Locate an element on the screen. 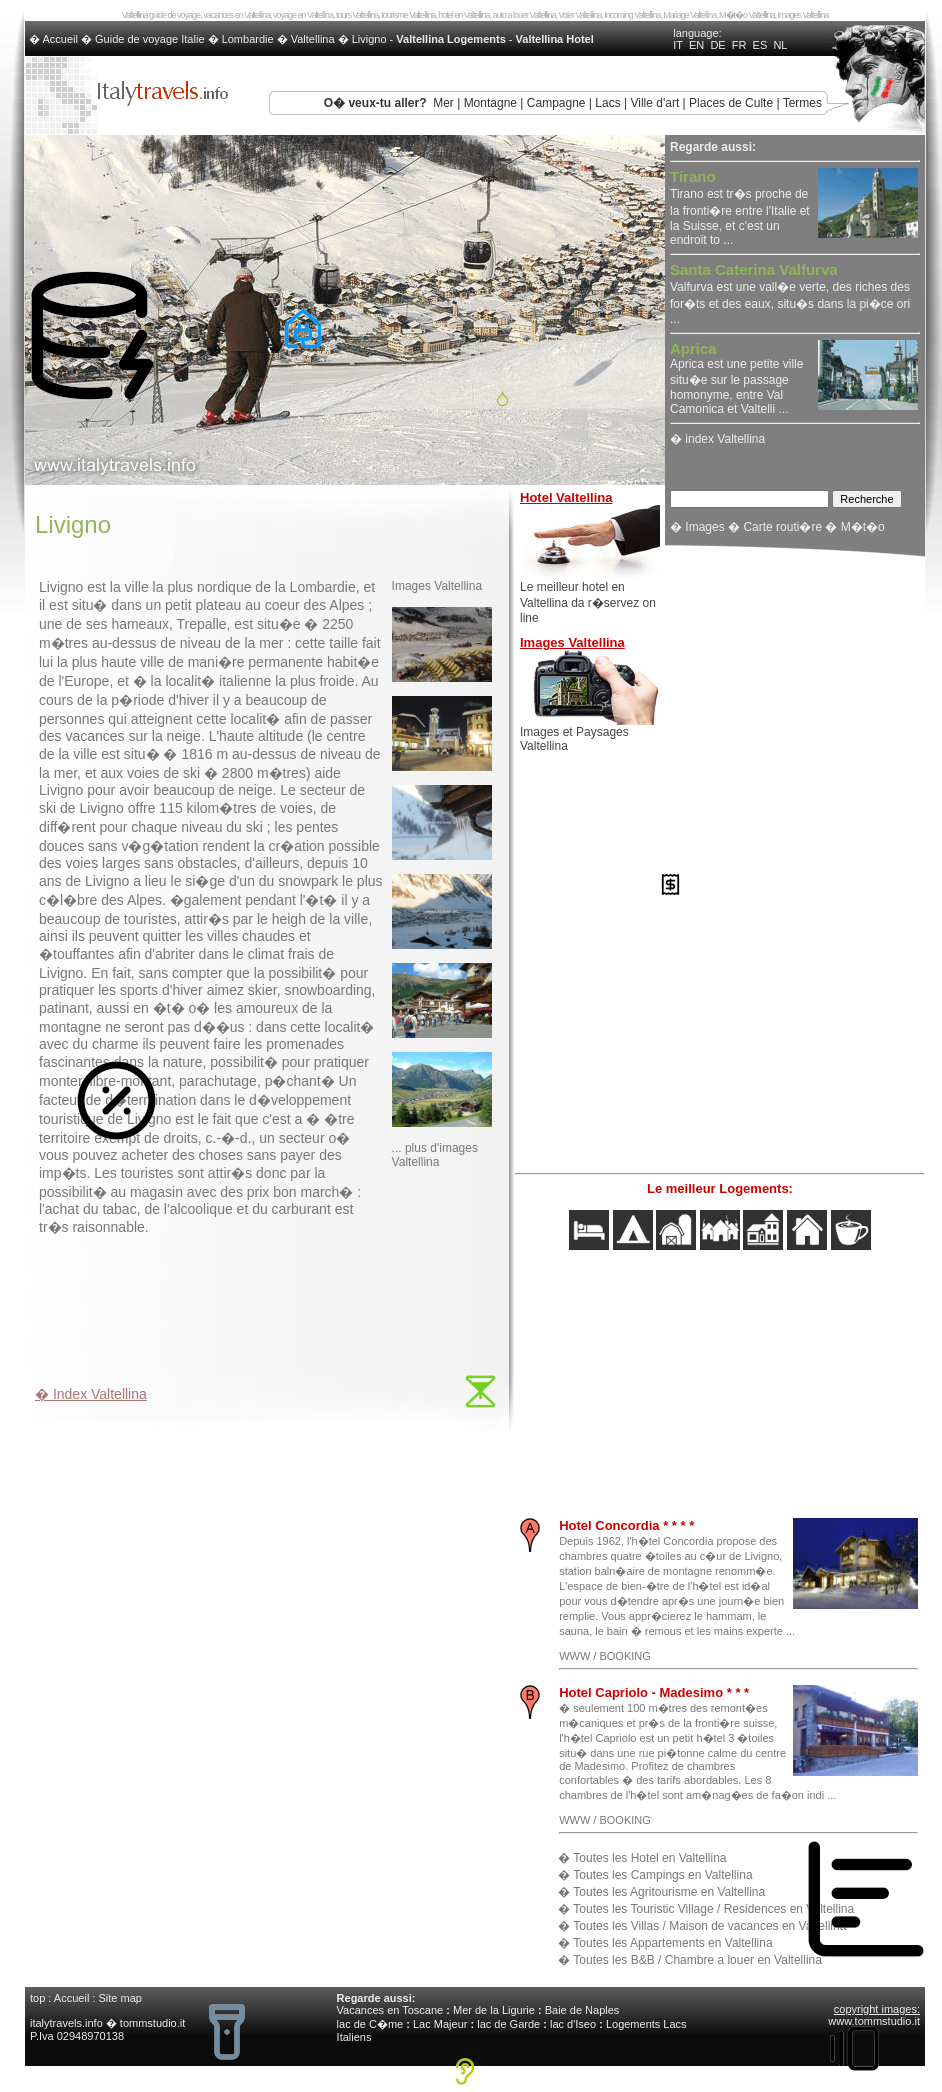 This screenshot has height=2092, width=942. indicates a process is in progress or loading is located at coordinates (480, 1391).